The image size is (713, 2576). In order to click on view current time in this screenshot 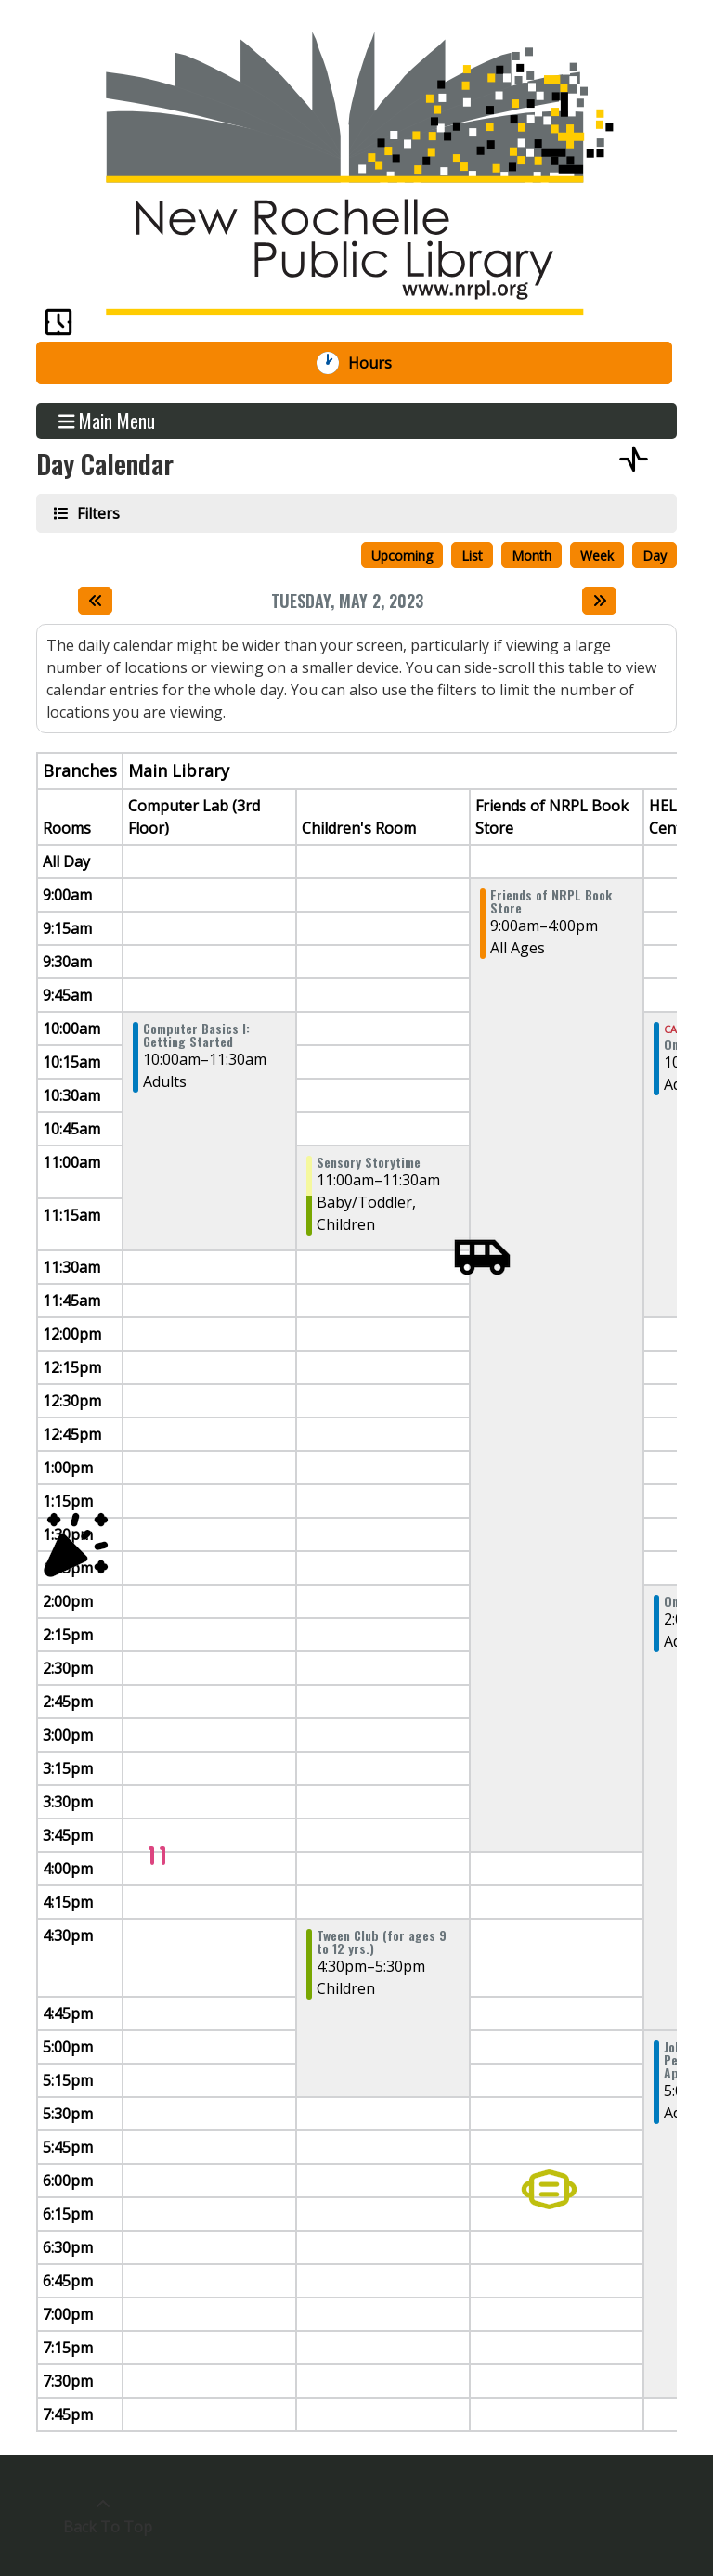, I will do `click(58, 322)`.